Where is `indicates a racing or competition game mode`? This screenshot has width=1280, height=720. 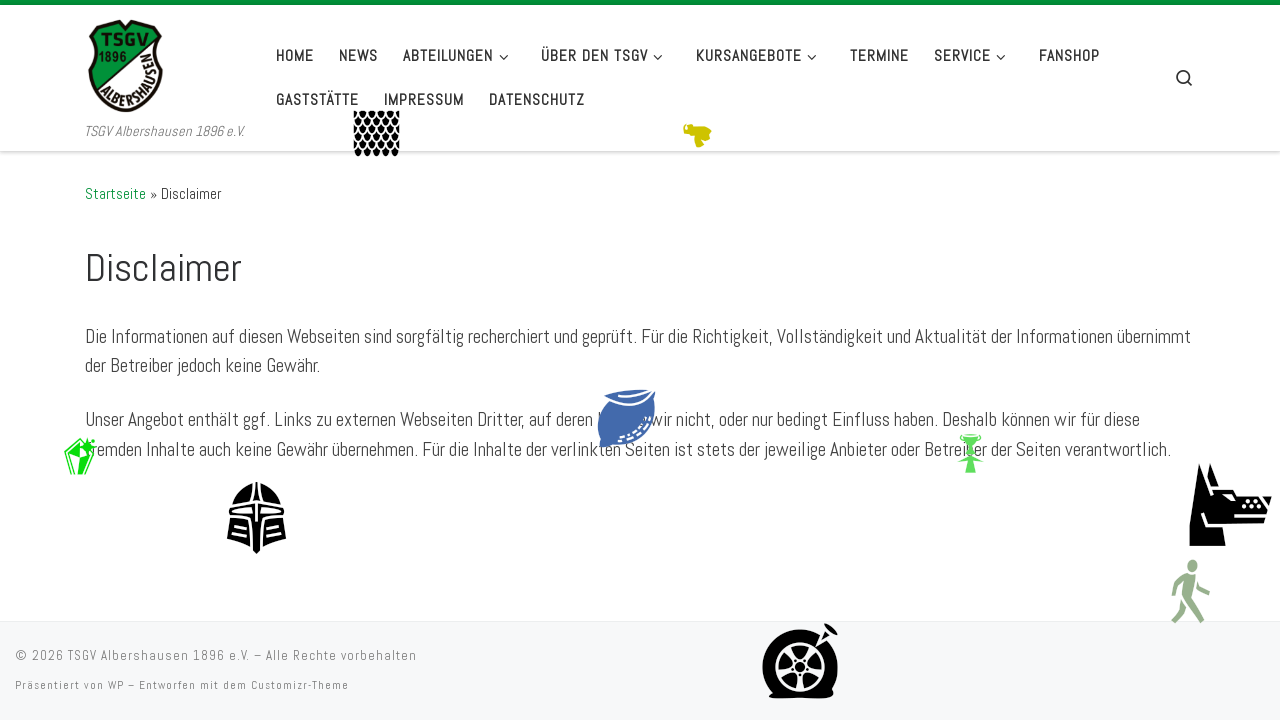
indicates a racing or competition game mode is located at coordinates (79, 456).